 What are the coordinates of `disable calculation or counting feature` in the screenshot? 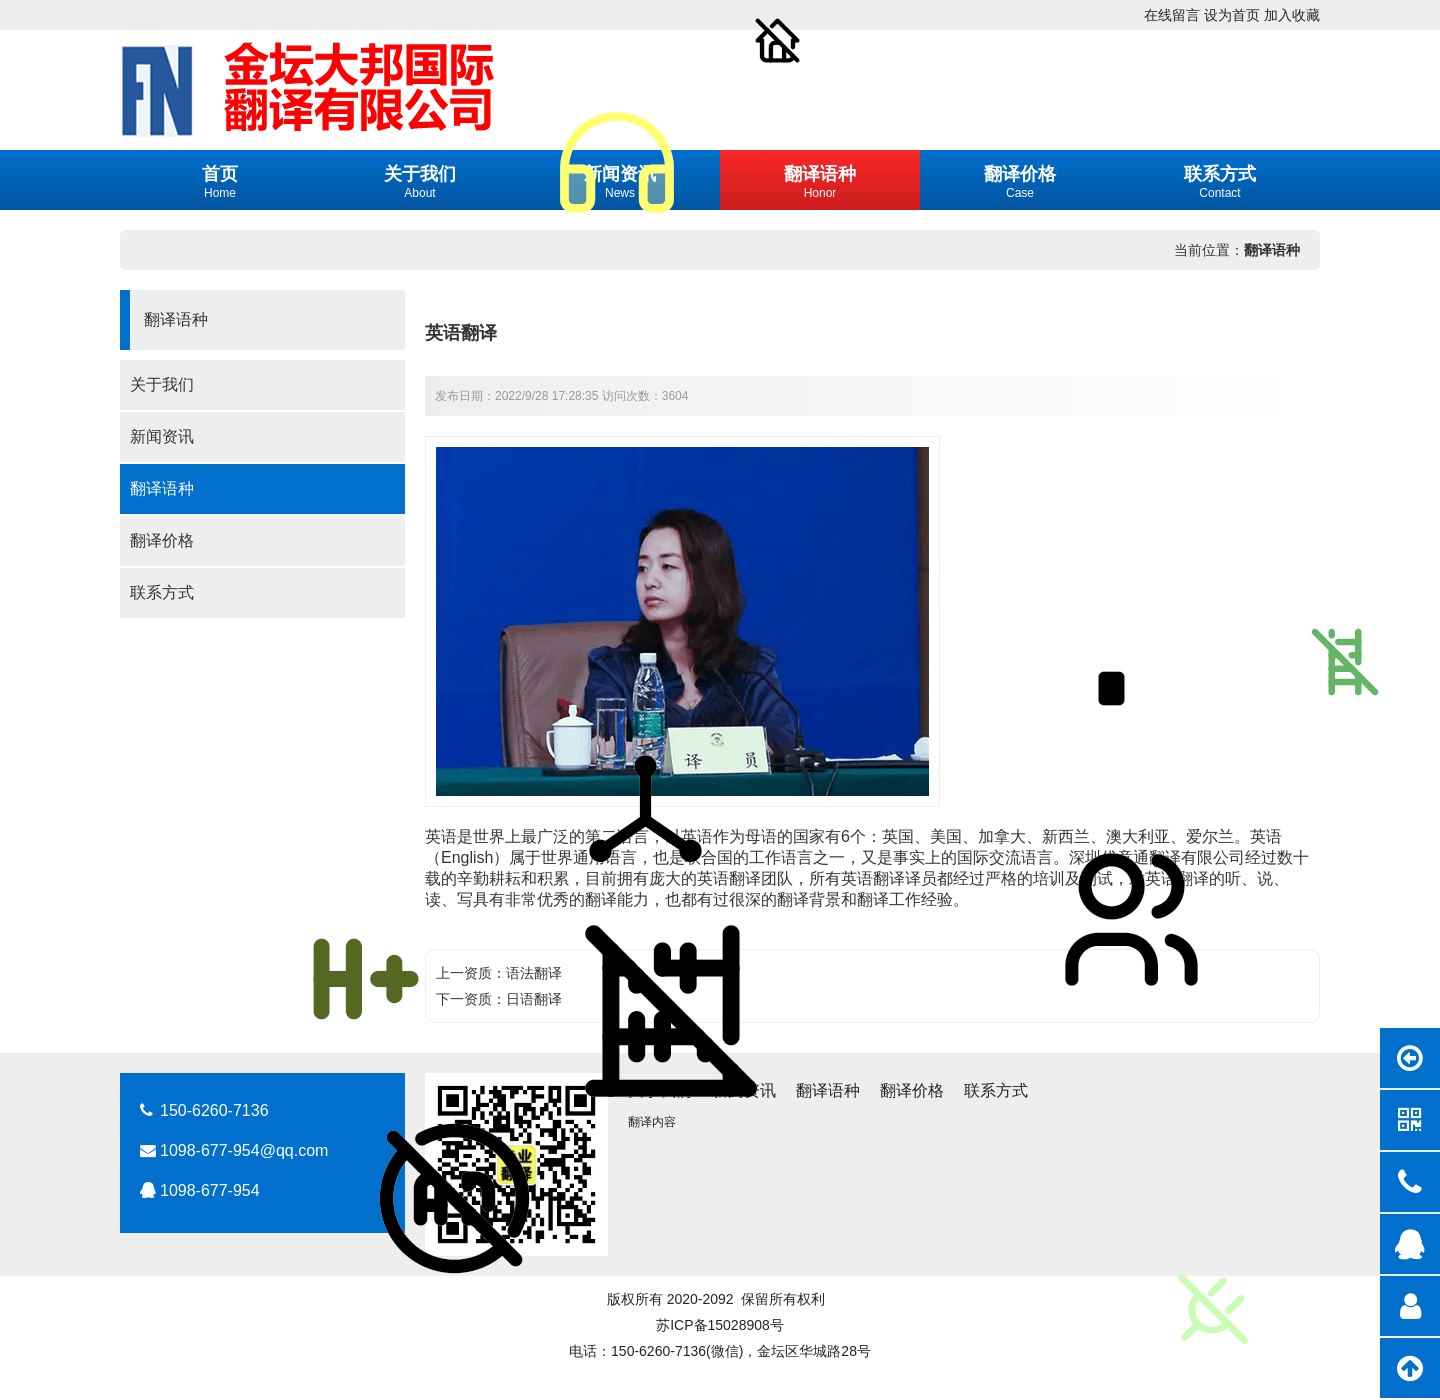 It's located at (671, 1011).